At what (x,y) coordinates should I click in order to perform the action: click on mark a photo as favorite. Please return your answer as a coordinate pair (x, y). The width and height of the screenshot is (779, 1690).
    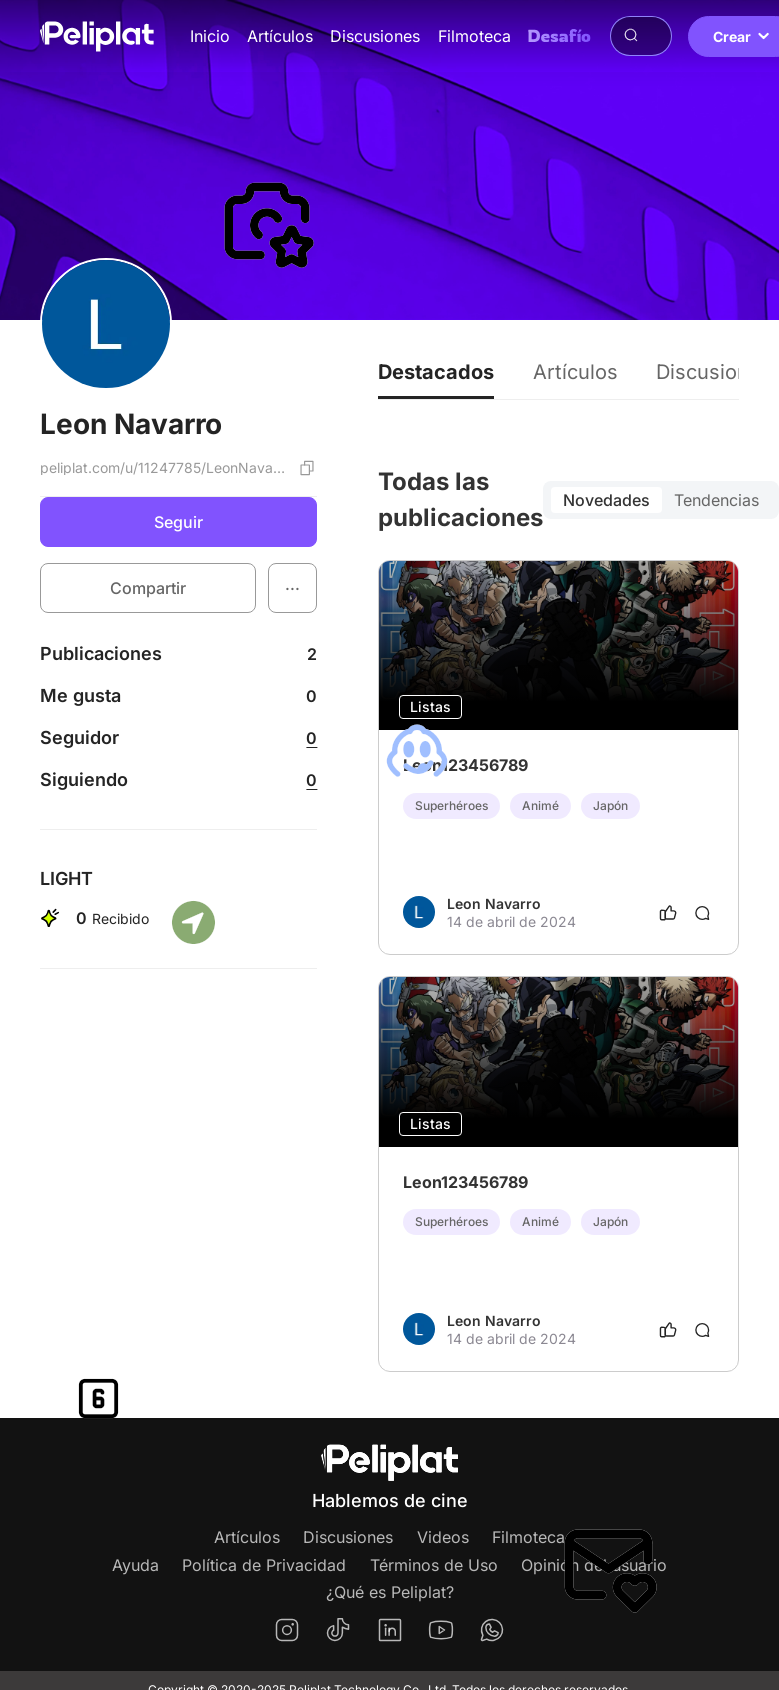
    Looking at the image, I should click on (267, 221).